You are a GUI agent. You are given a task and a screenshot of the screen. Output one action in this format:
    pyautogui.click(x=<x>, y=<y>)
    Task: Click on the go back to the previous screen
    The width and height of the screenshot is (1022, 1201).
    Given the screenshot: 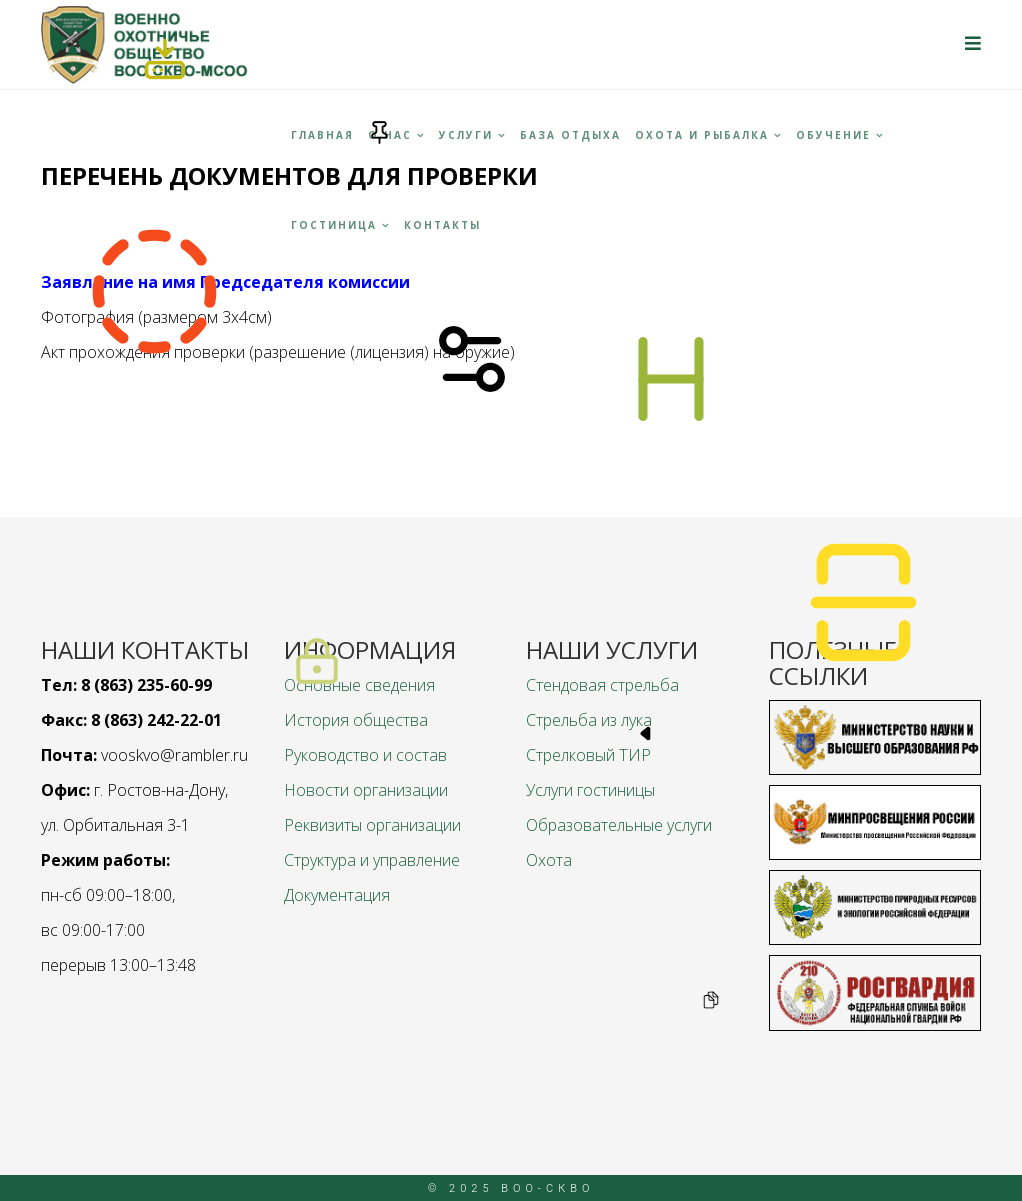 What is the action you would take?
    pyautogui.click(x=646, y=733)
    